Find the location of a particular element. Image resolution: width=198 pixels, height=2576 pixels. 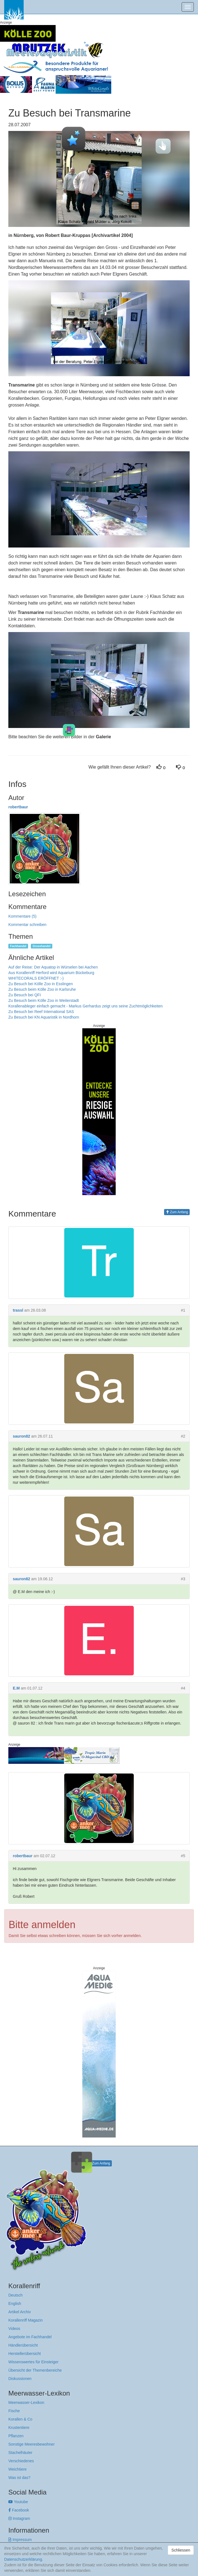

open touché app for touch bar customization is located at coordinates (163, 146).